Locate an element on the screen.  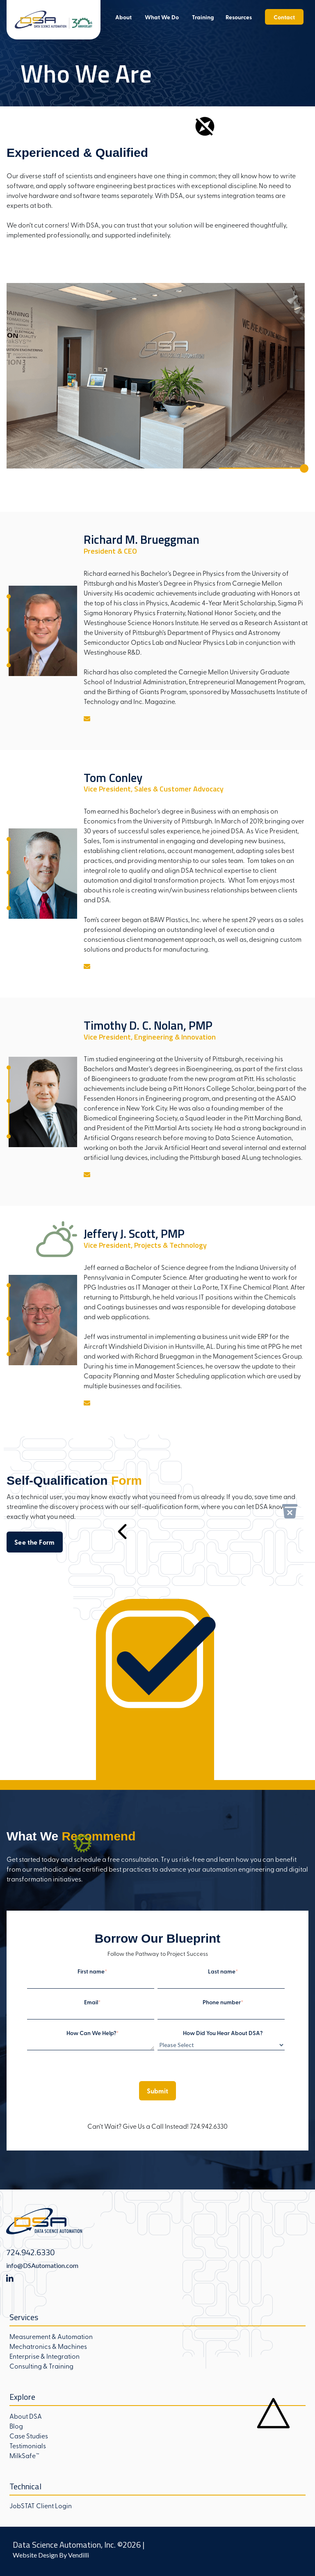
disable compass or navigation mode is located at coordinates (205, 126).